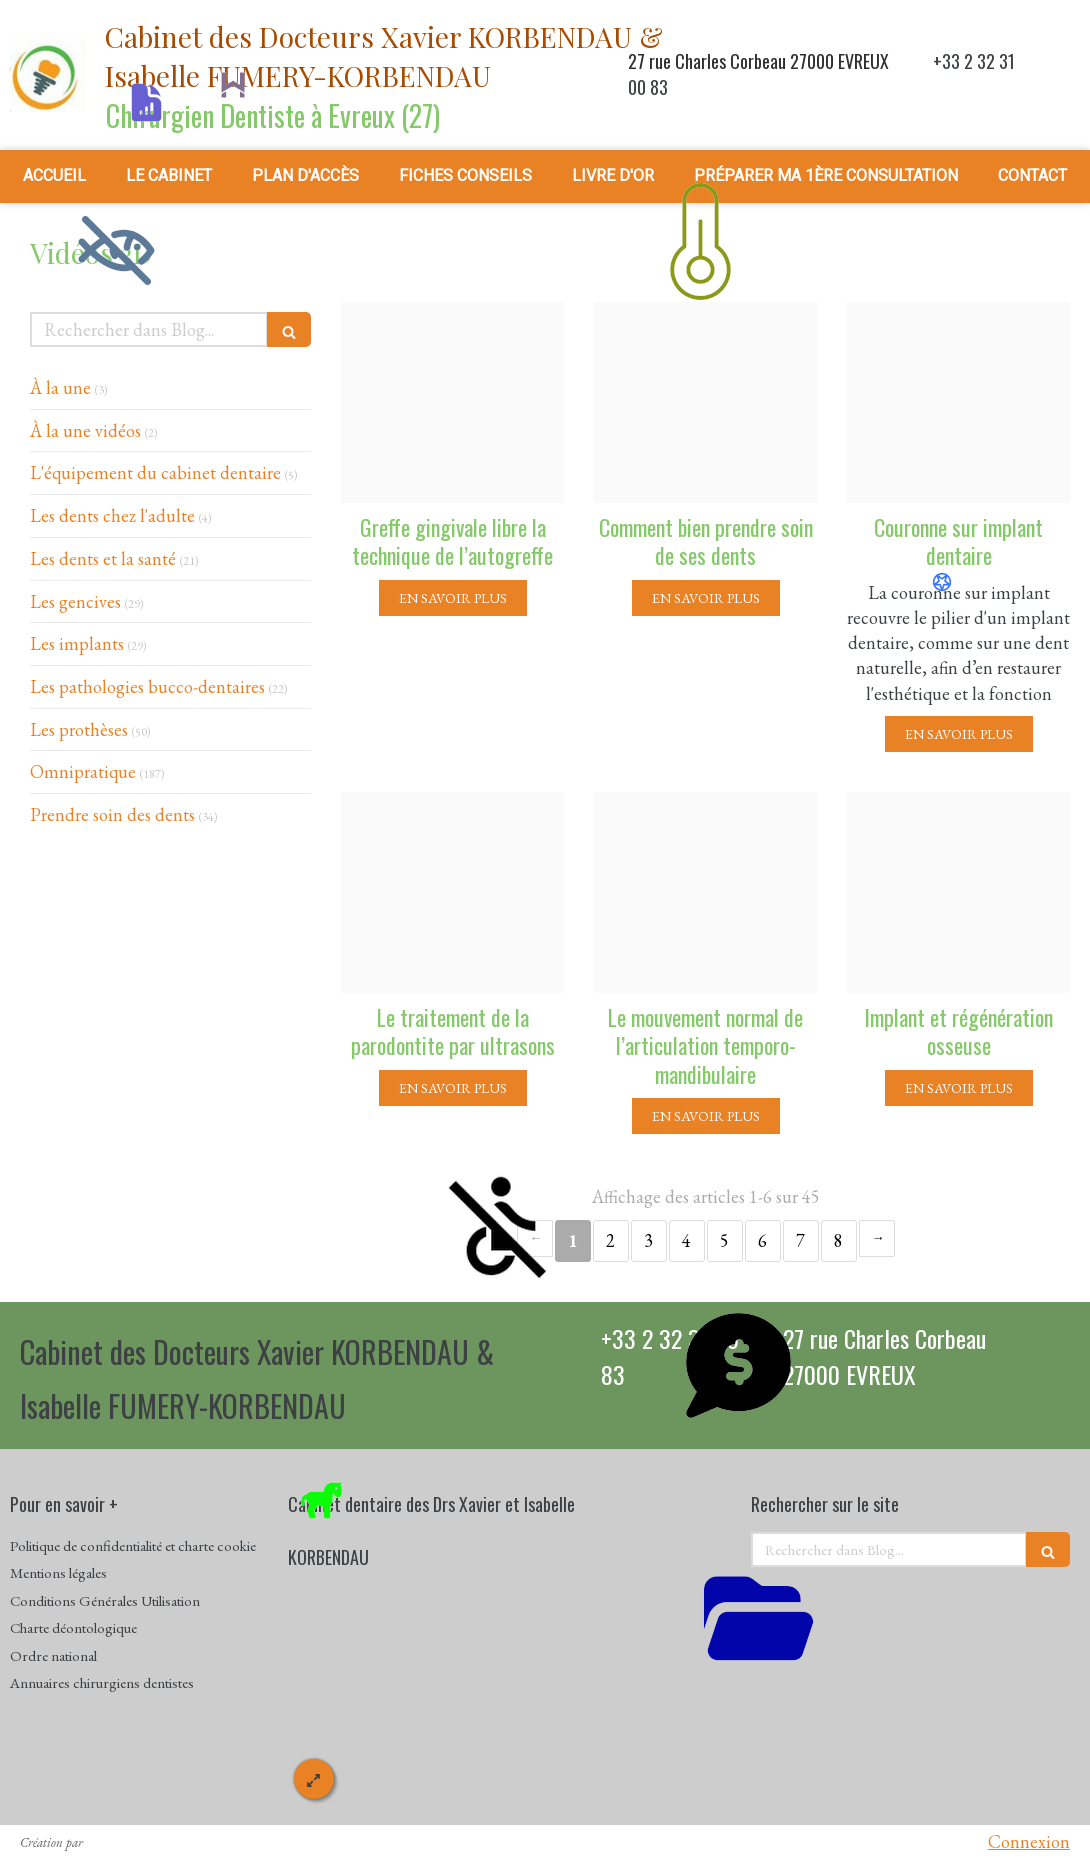 The image size is (1090, 1859). I want to click on access occult or mystical themed content, so click(942, 582).